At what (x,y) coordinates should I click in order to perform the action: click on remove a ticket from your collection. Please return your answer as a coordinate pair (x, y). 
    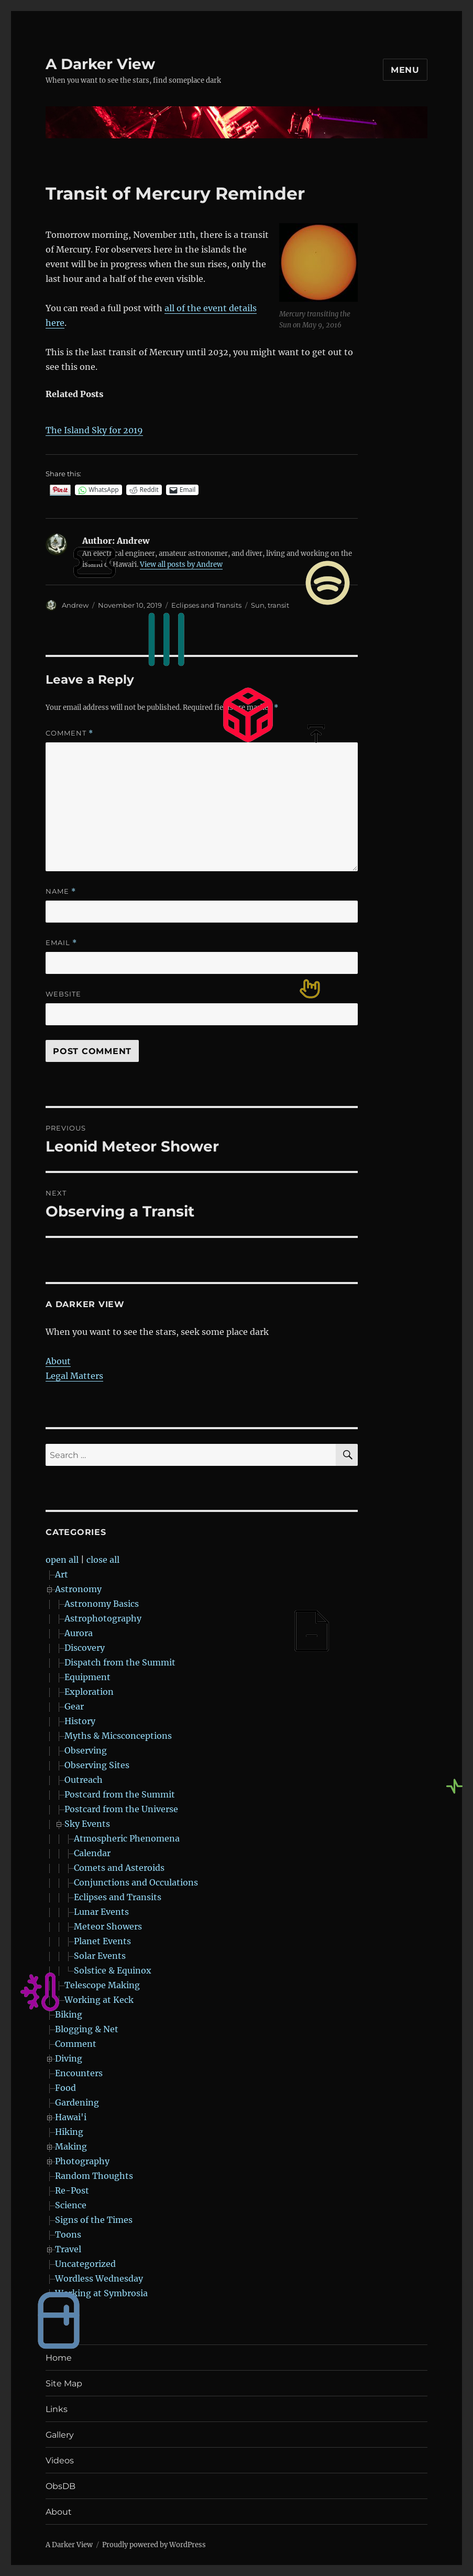
    Looking at the image, I should click on (94, 562).